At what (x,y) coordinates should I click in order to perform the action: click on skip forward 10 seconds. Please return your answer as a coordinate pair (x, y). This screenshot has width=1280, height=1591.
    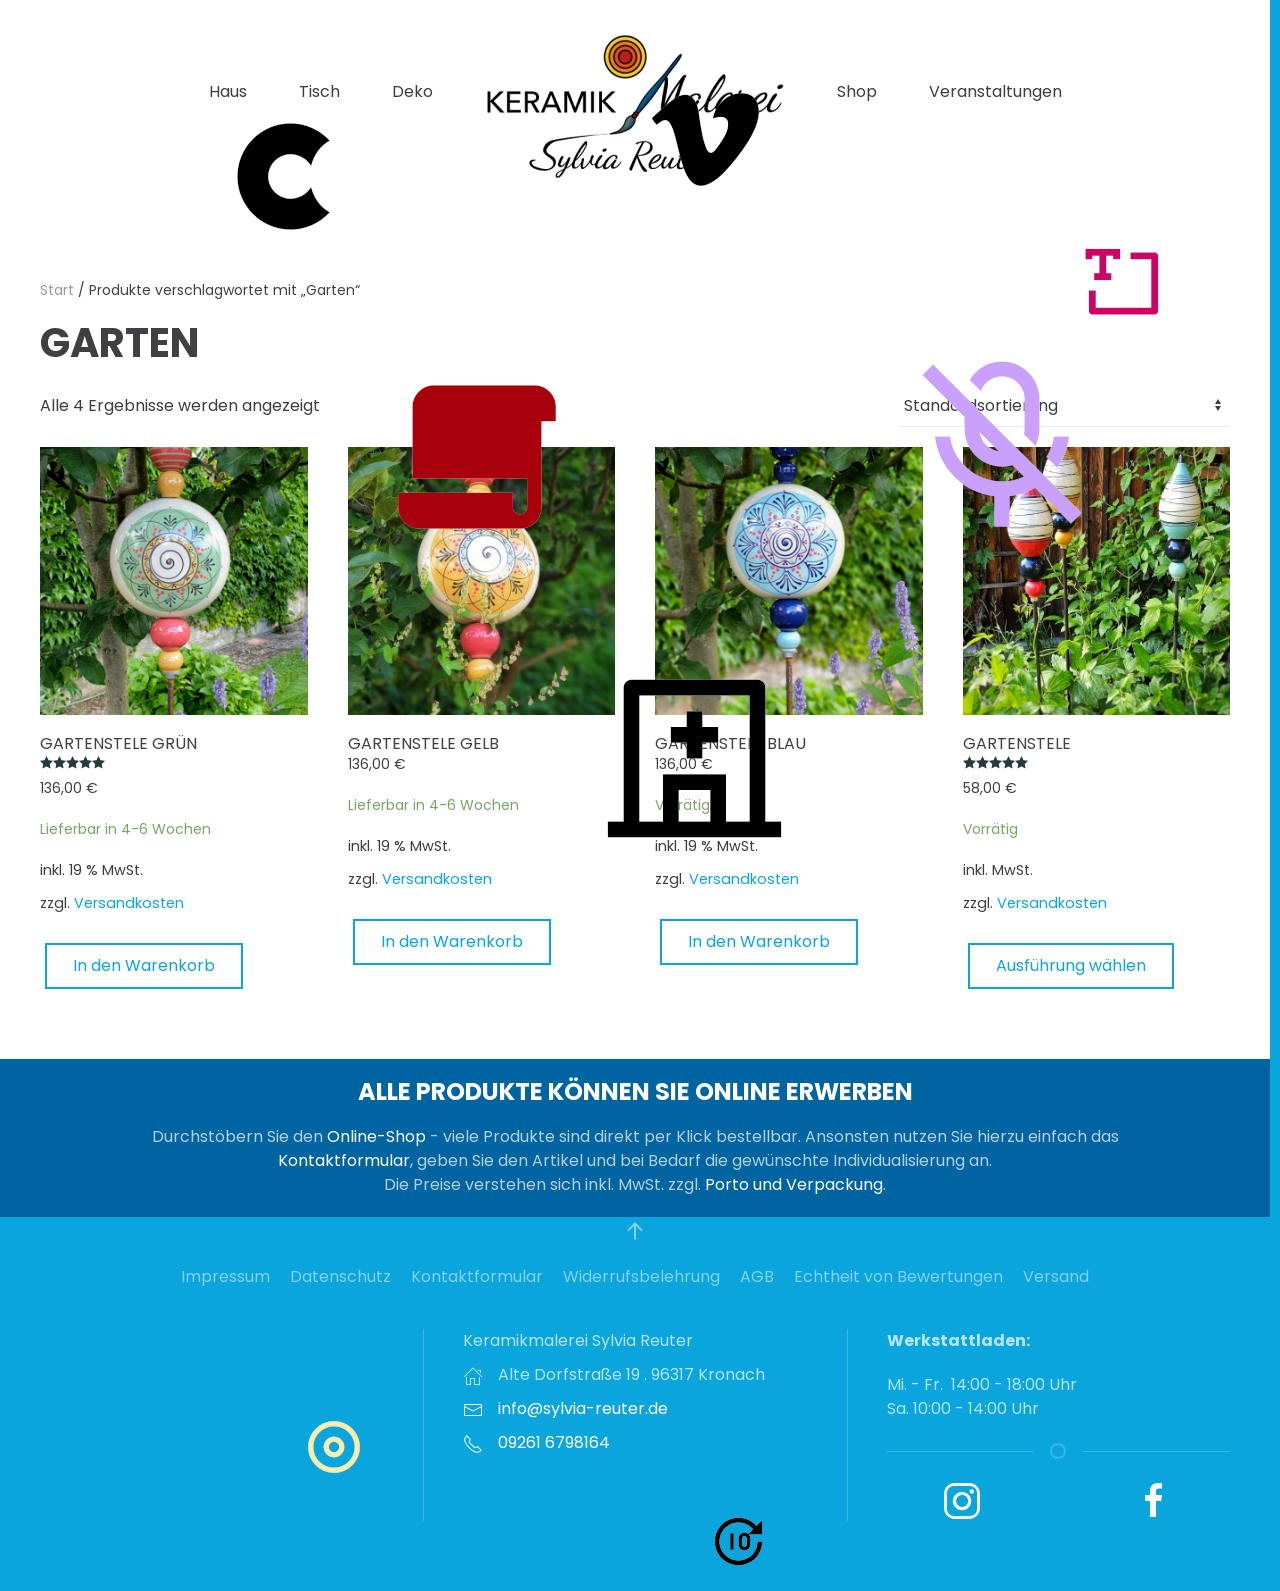
    Looking at the image, I should click on (738, 1541).